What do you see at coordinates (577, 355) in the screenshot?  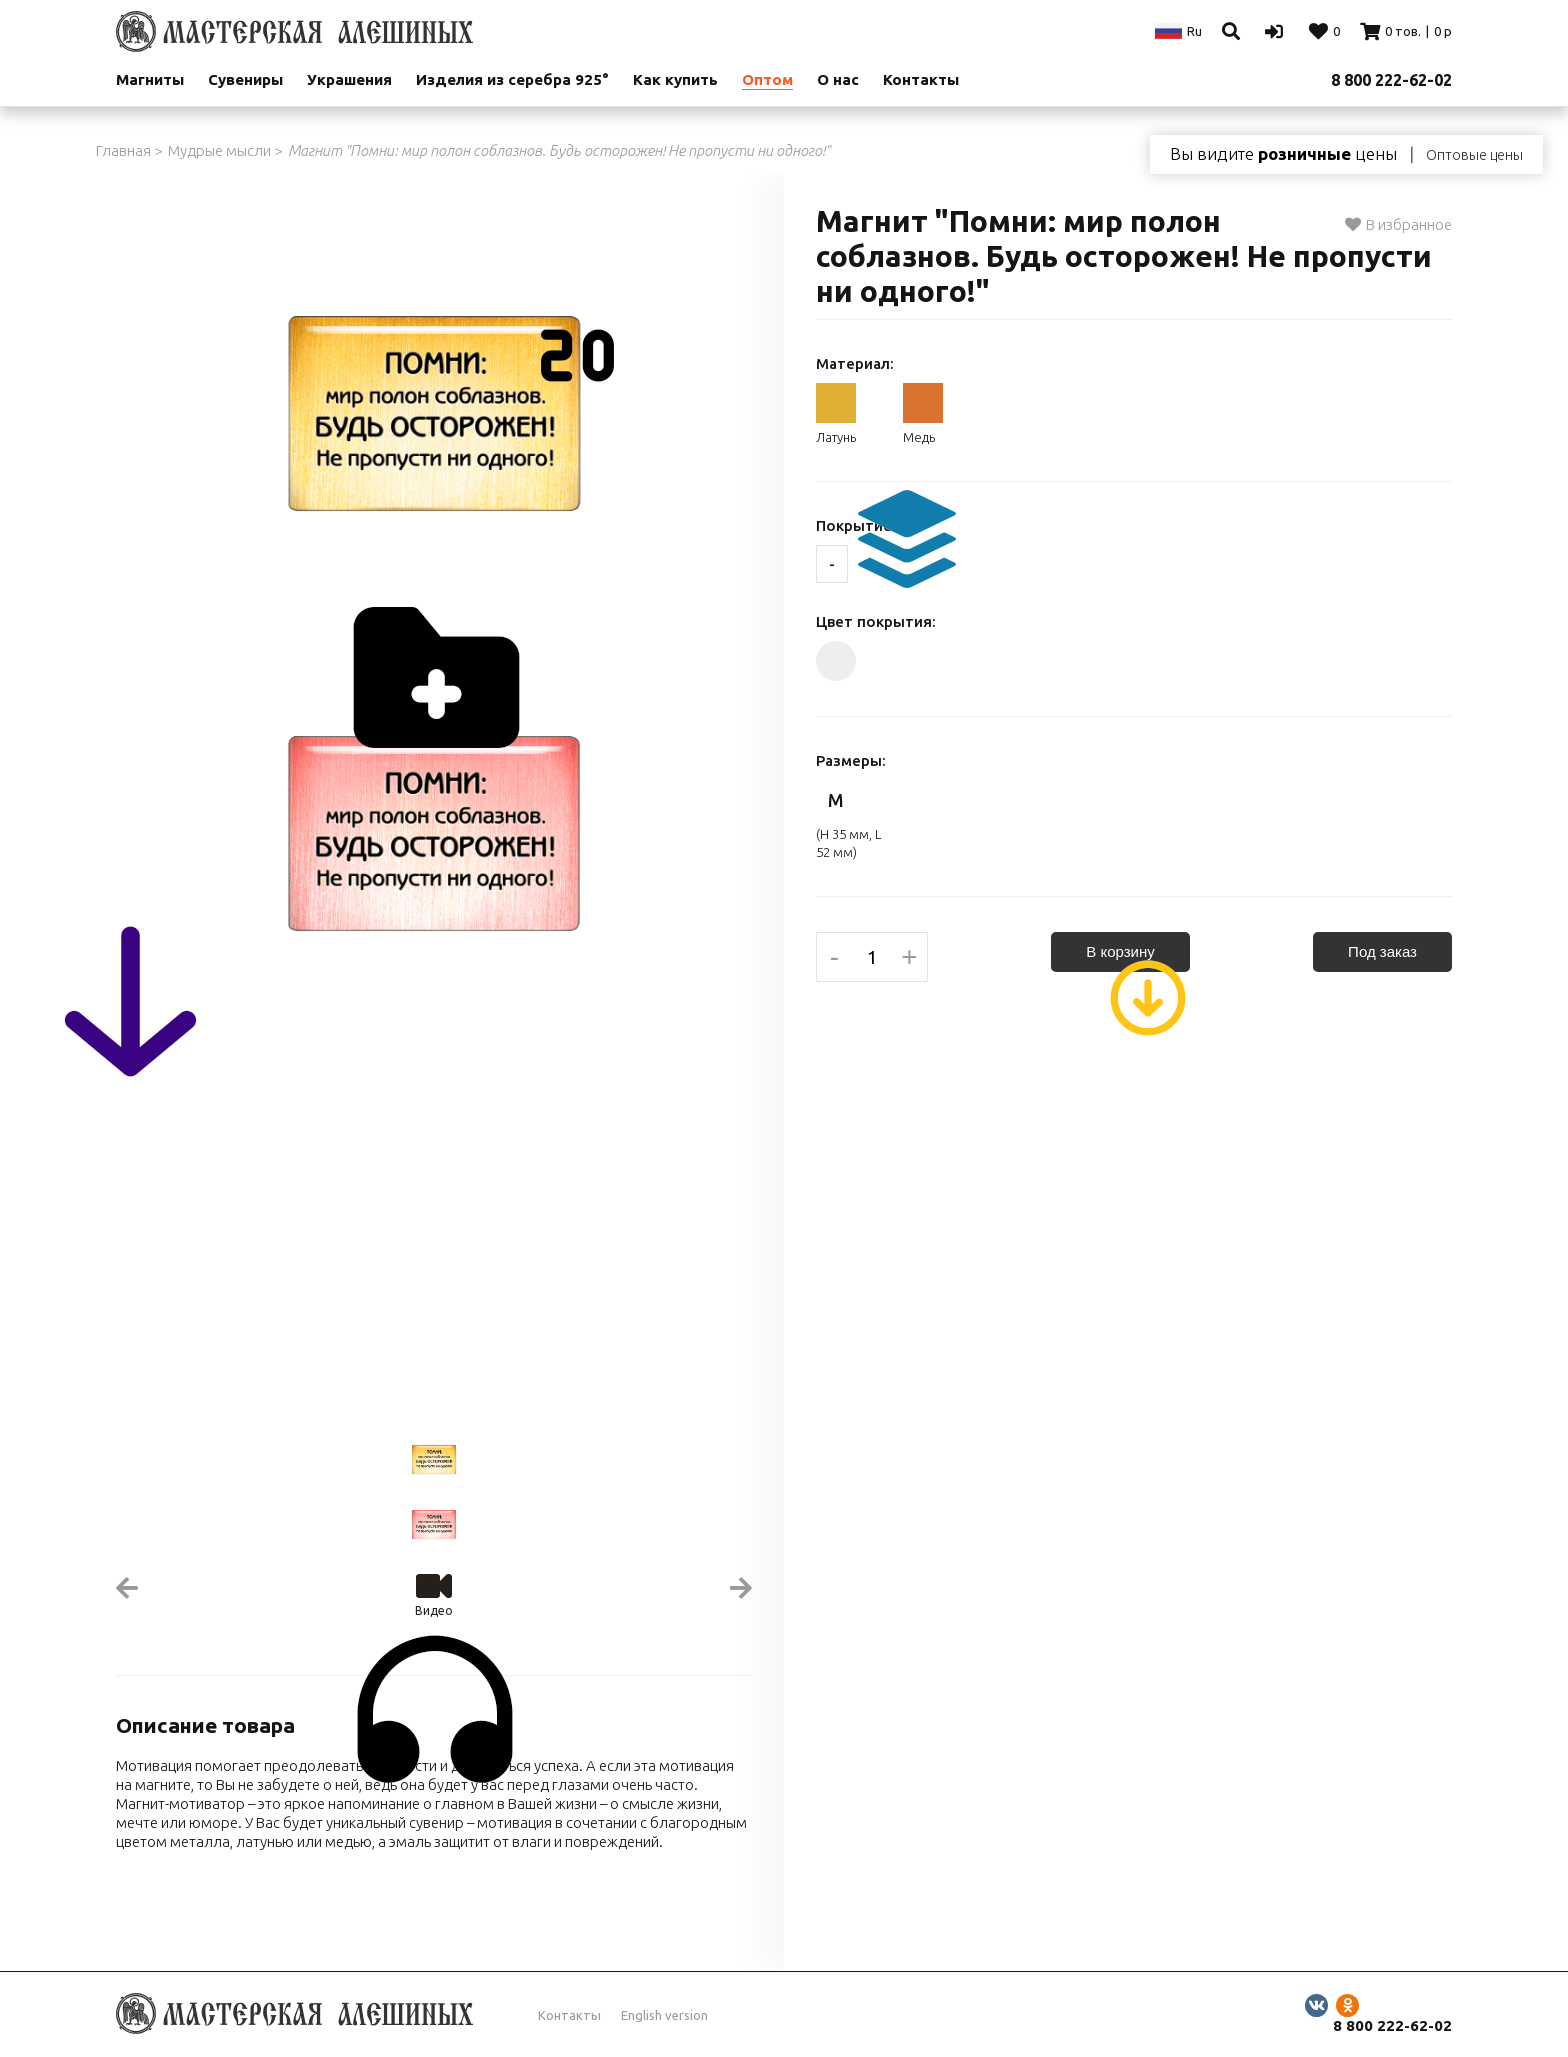 I see `indicates 20 items or notifications` at bounding box center [577, 355].